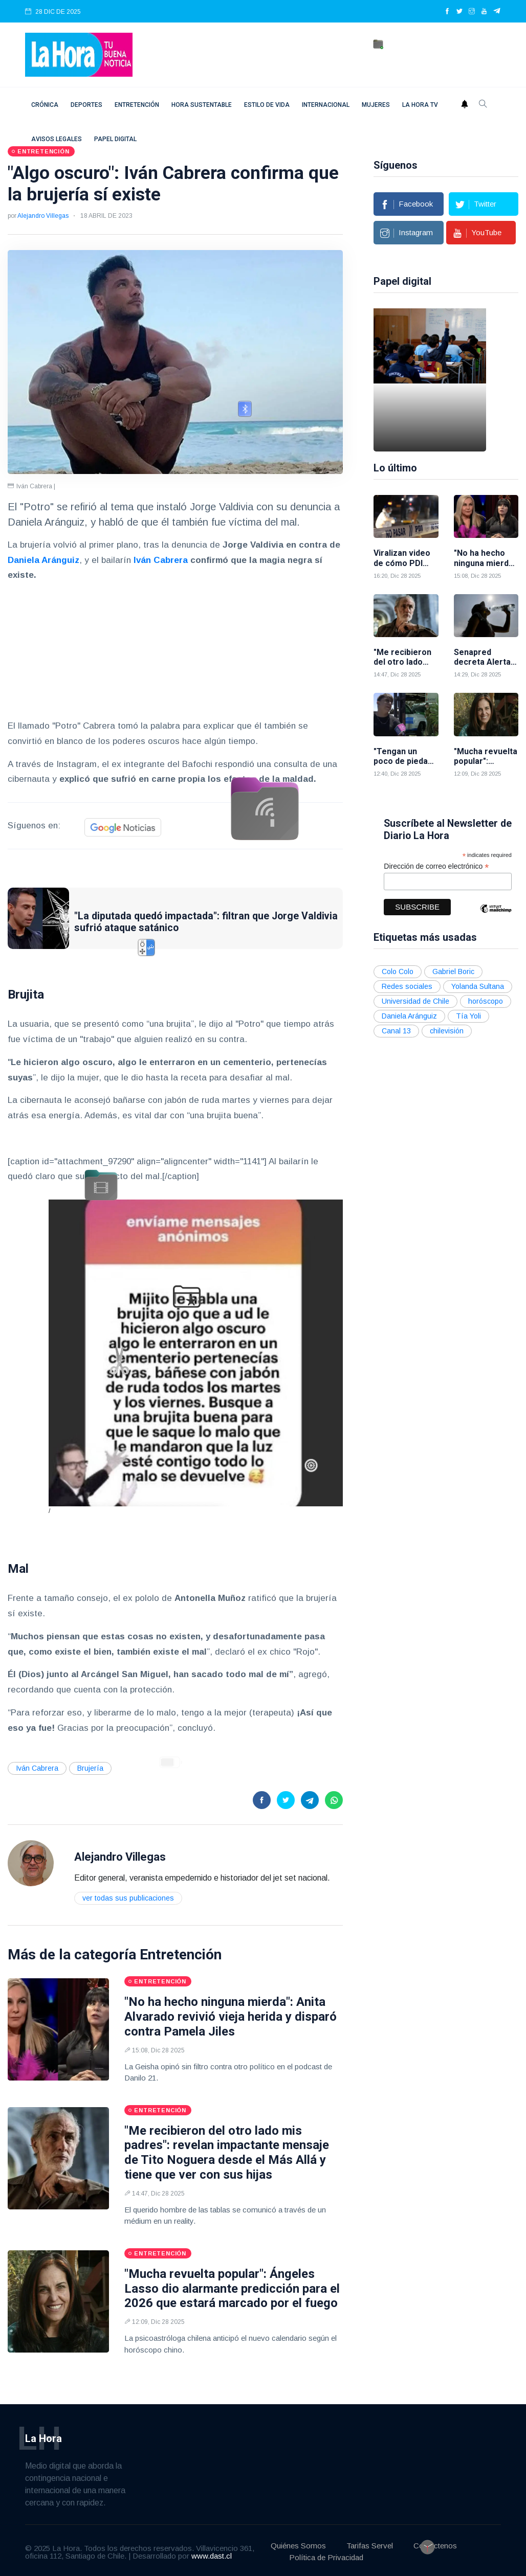 This screenshot has width=526, height=2576. Describe the element at coordinates (427, 2547) in the screenshot. I see `open the clocks application` at that location.